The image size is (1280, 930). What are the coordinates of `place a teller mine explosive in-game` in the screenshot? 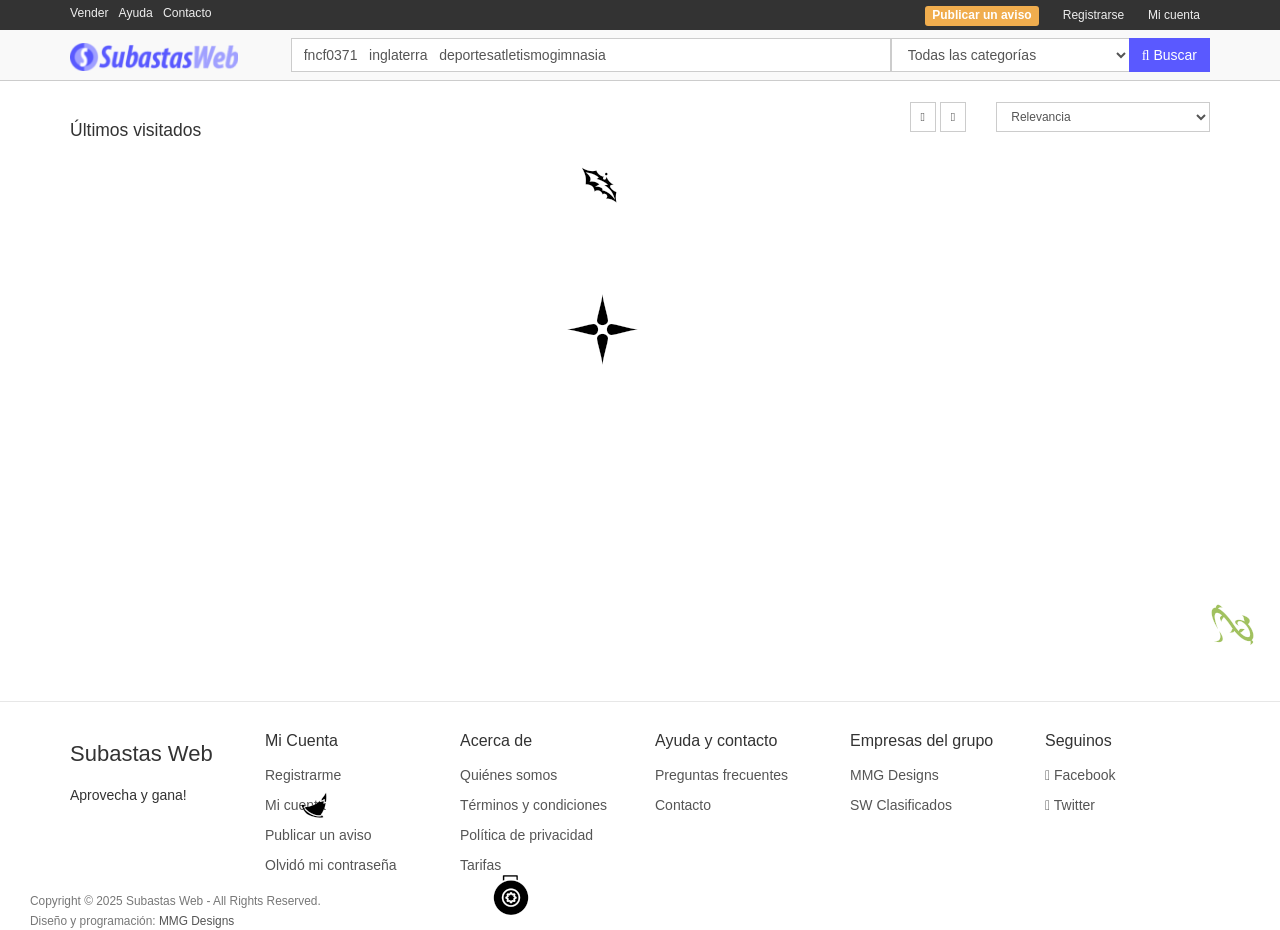 It's located at (511, 895).